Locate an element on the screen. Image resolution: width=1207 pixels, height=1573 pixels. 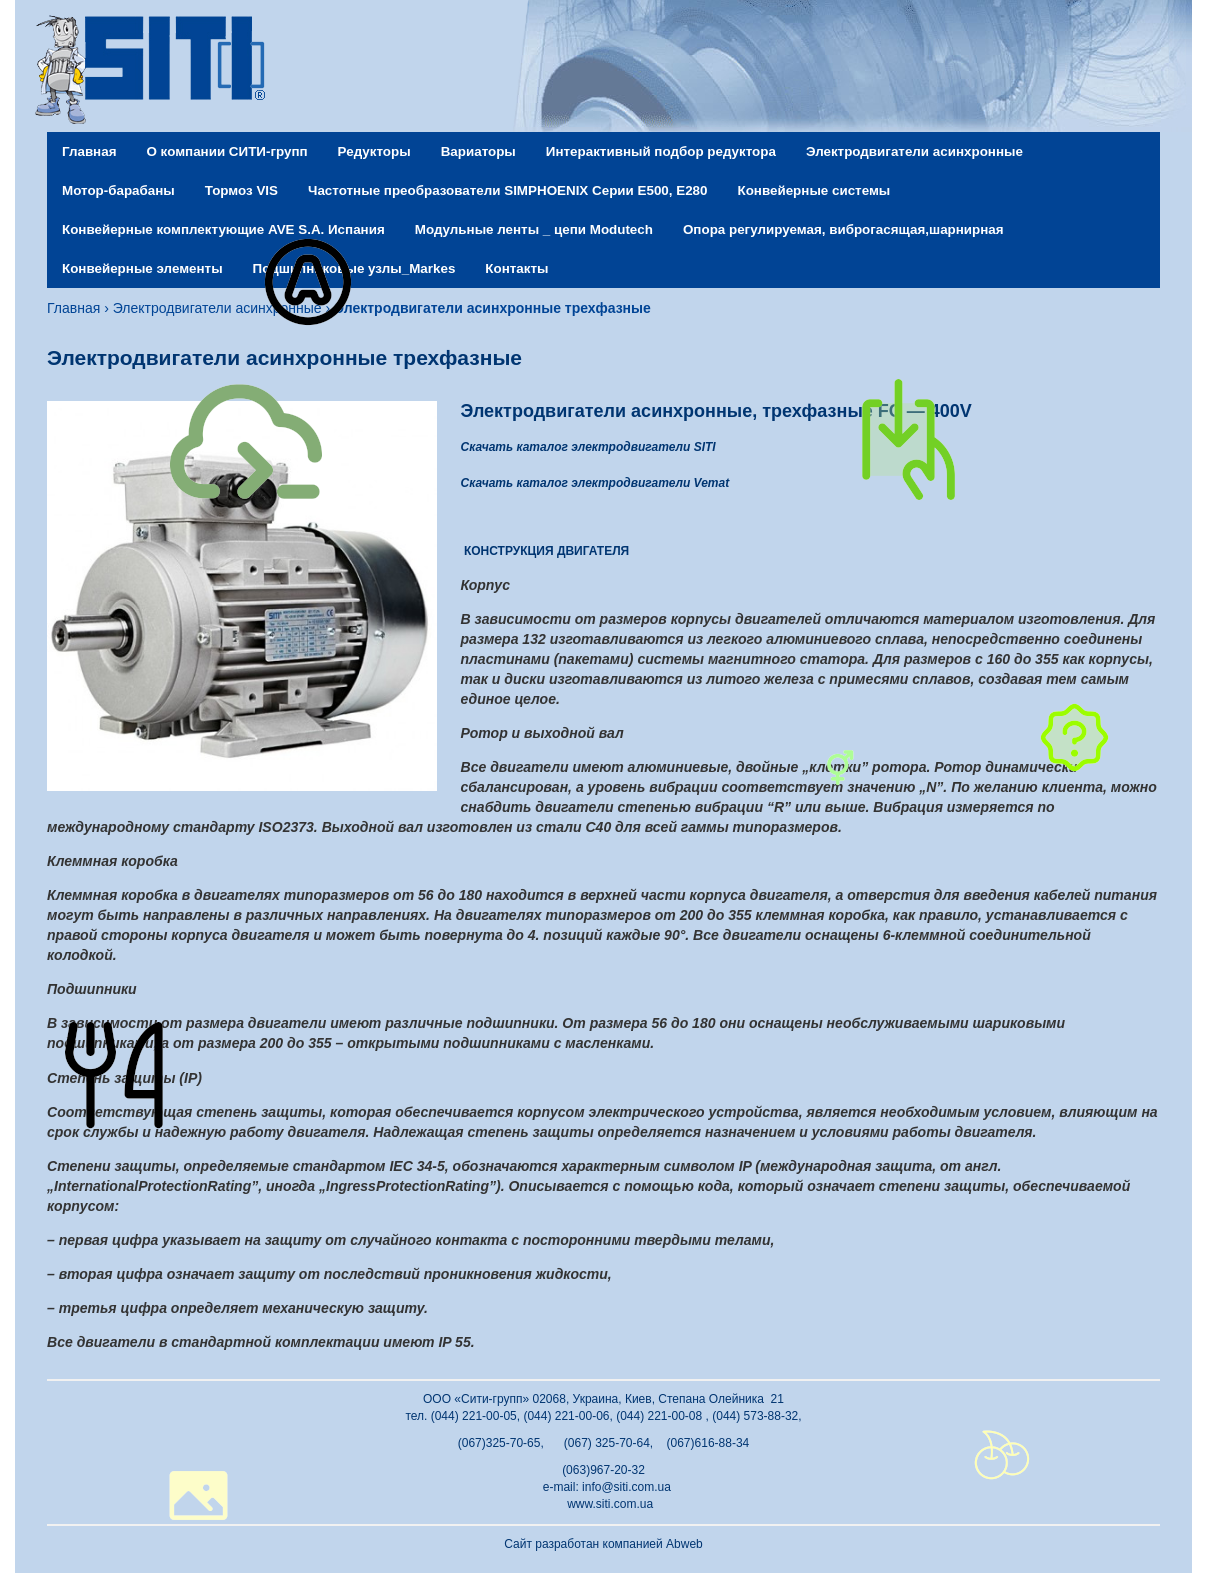
indicates intersex gender identity option is located at coordinates (839, 767).